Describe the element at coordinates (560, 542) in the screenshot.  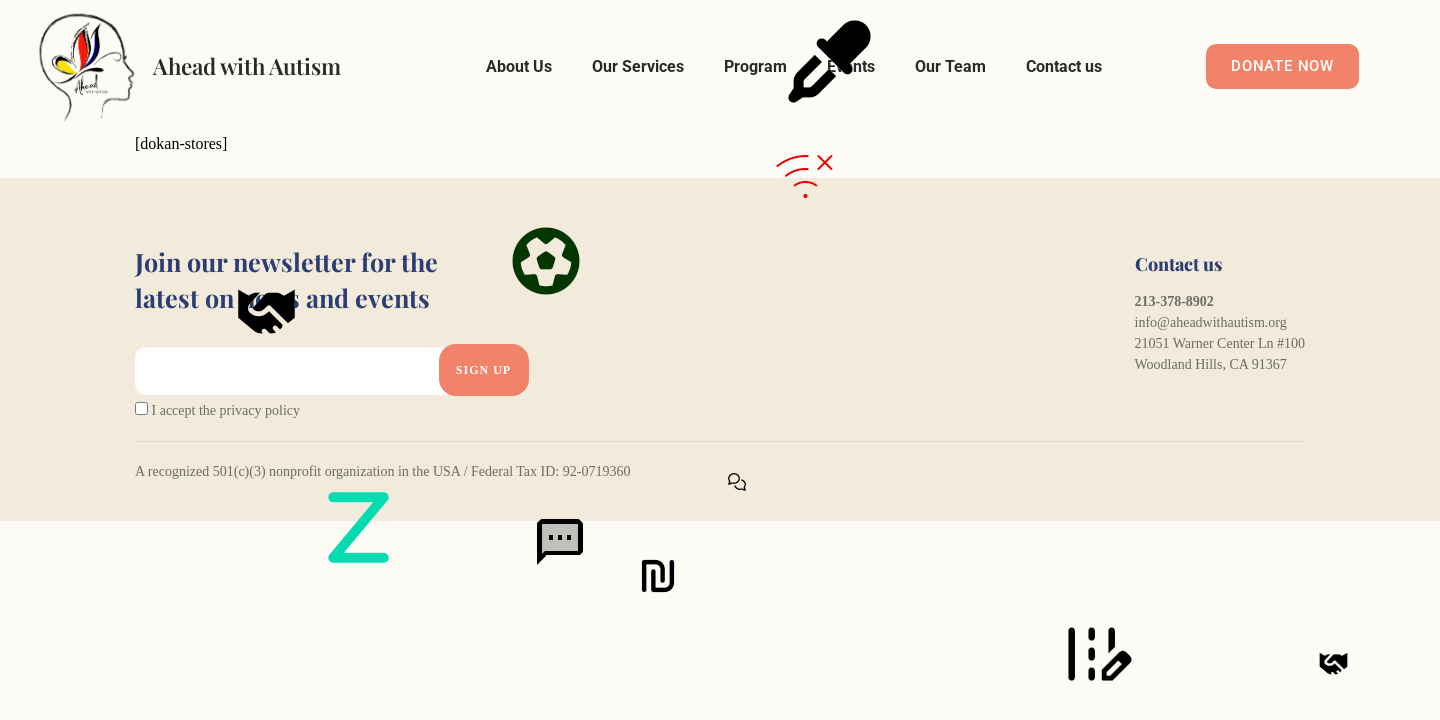
I see `open text messages` at that location.